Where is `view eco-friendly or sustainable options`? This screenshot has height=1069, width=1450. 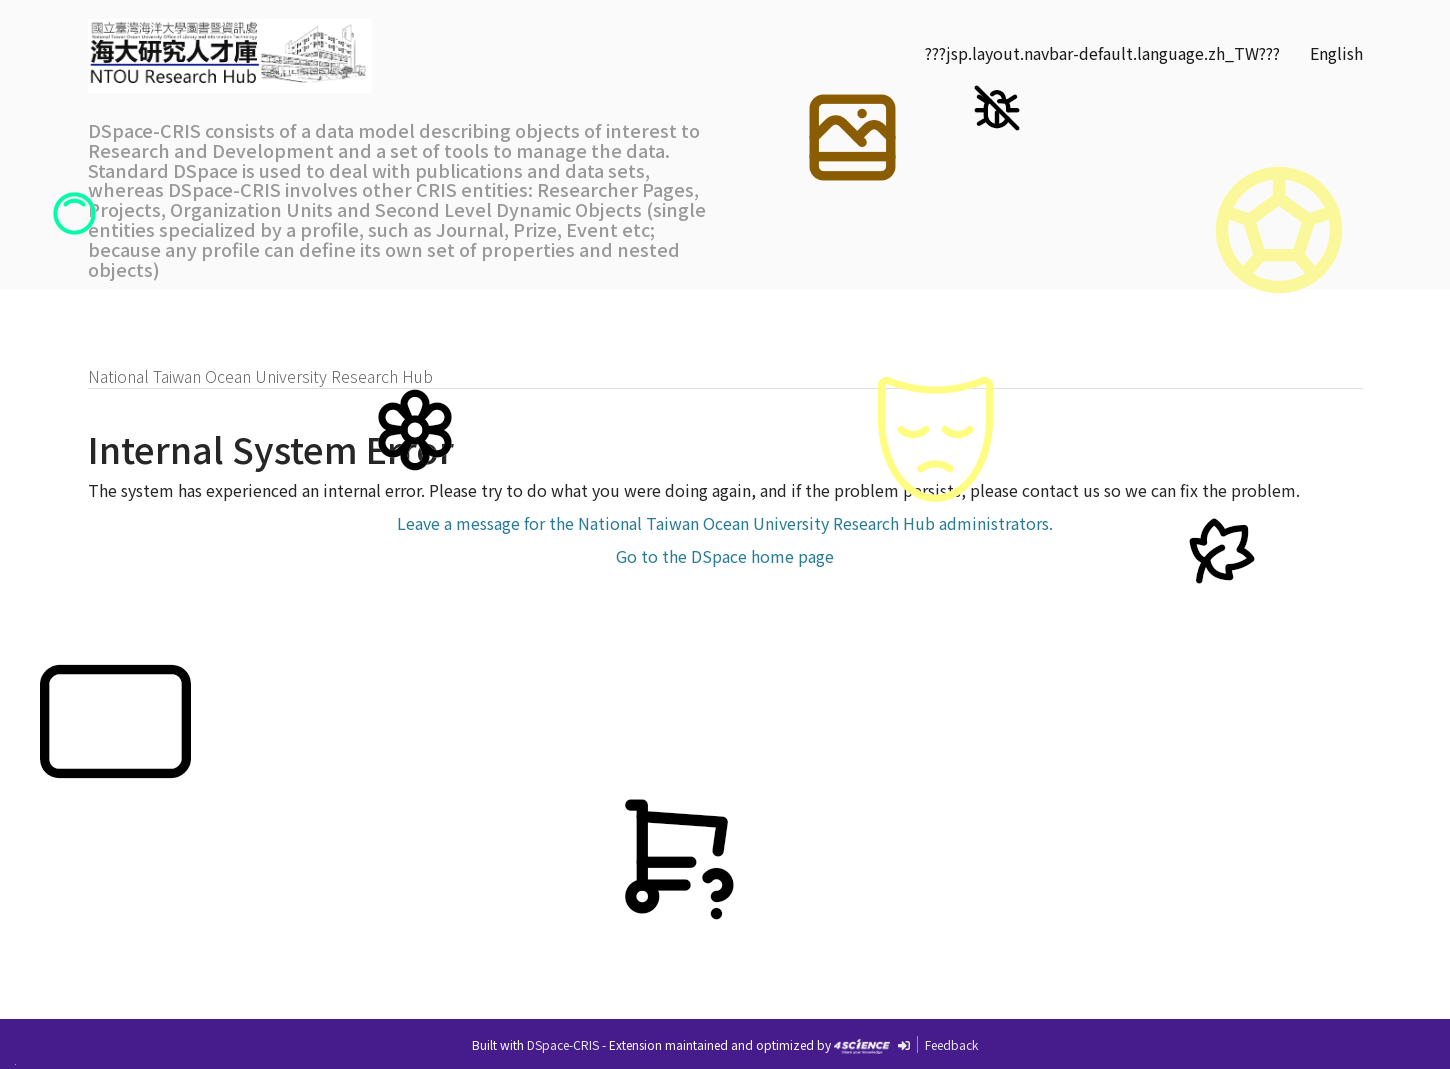
view eco-friendly or sustainable options is located at coordinates (1222, 551).